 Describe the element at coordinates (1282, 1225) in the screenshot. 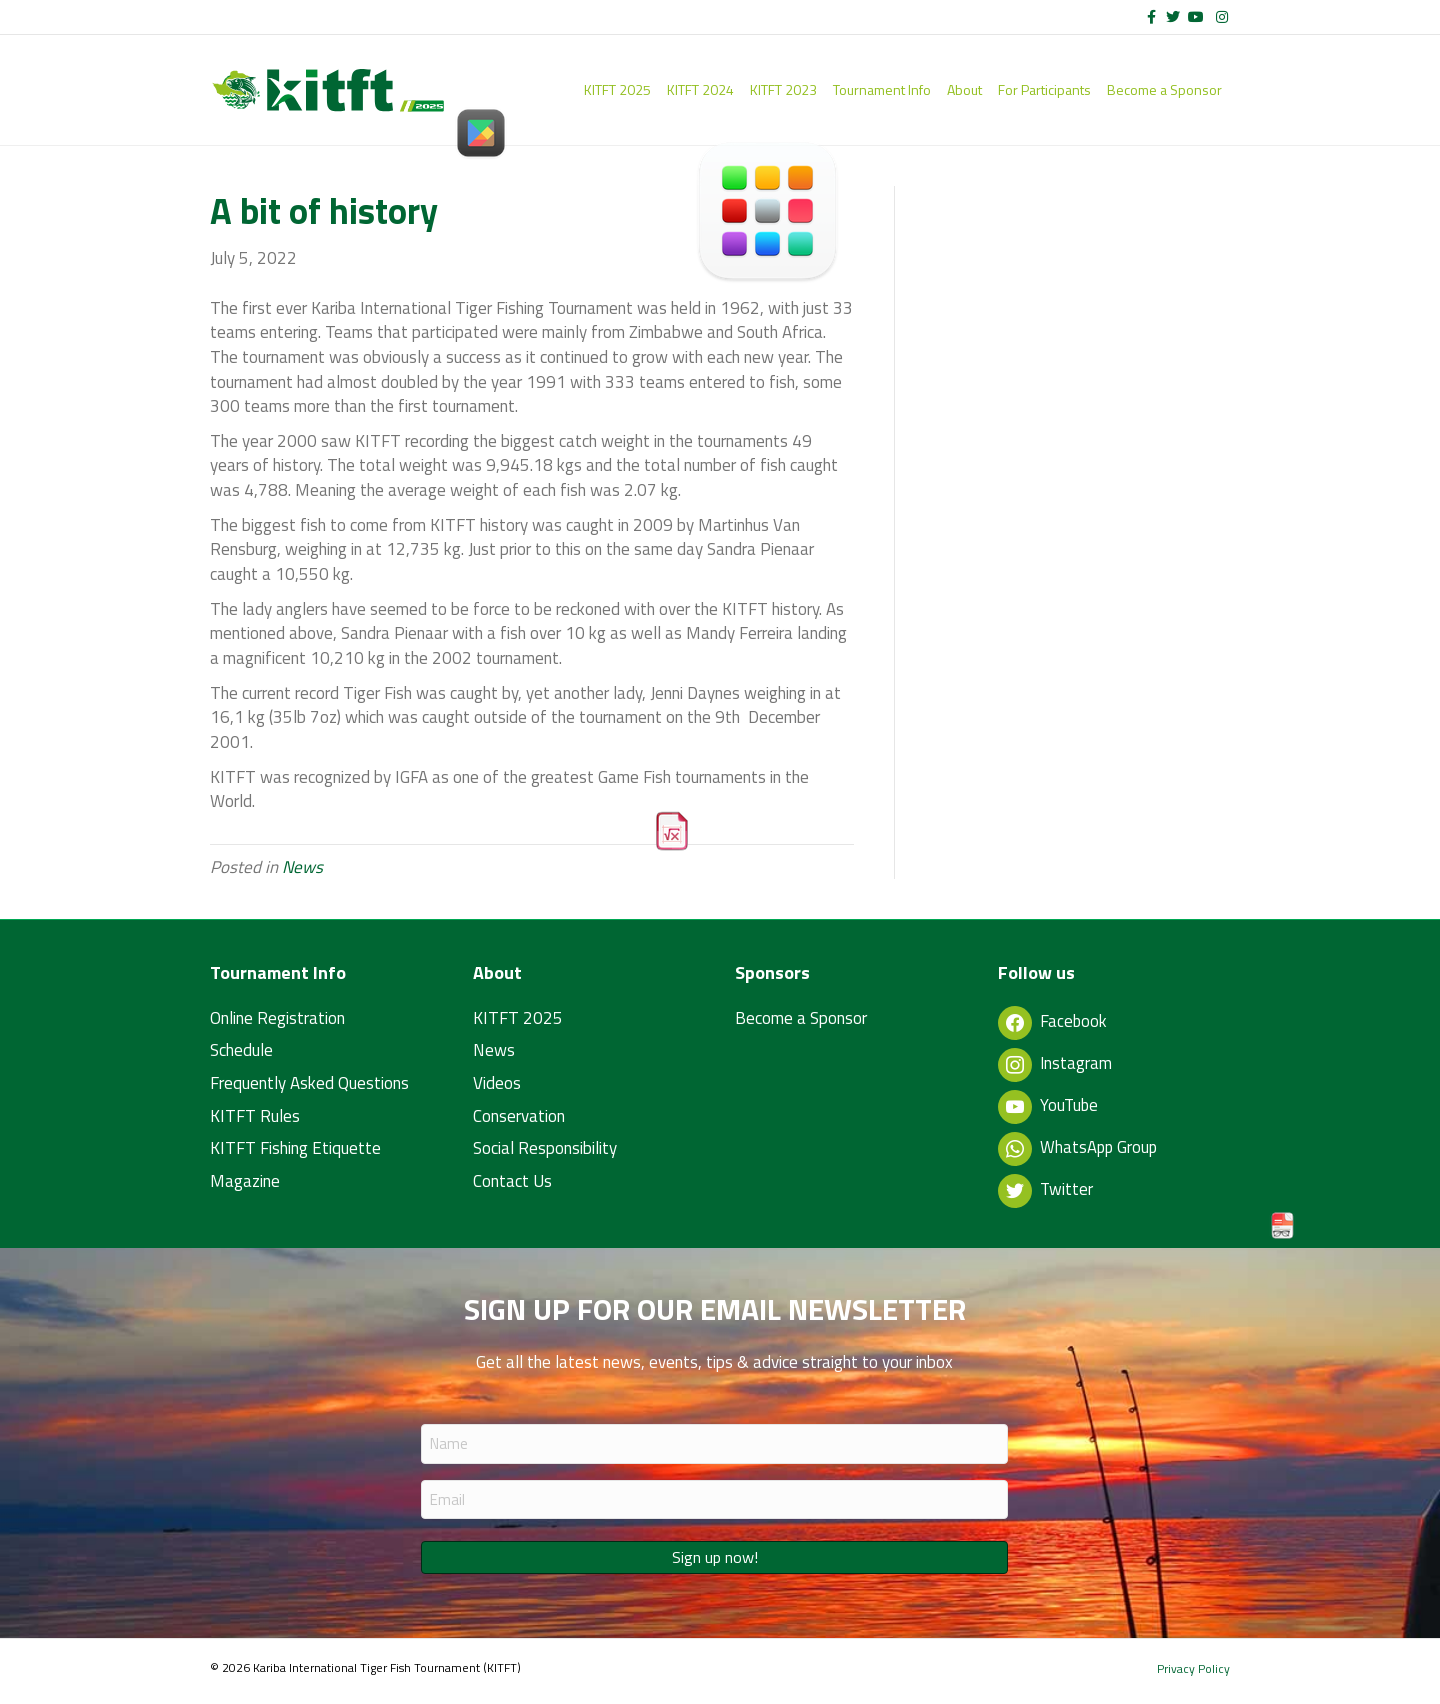

I see `open the papers app for reading articles` at that location.